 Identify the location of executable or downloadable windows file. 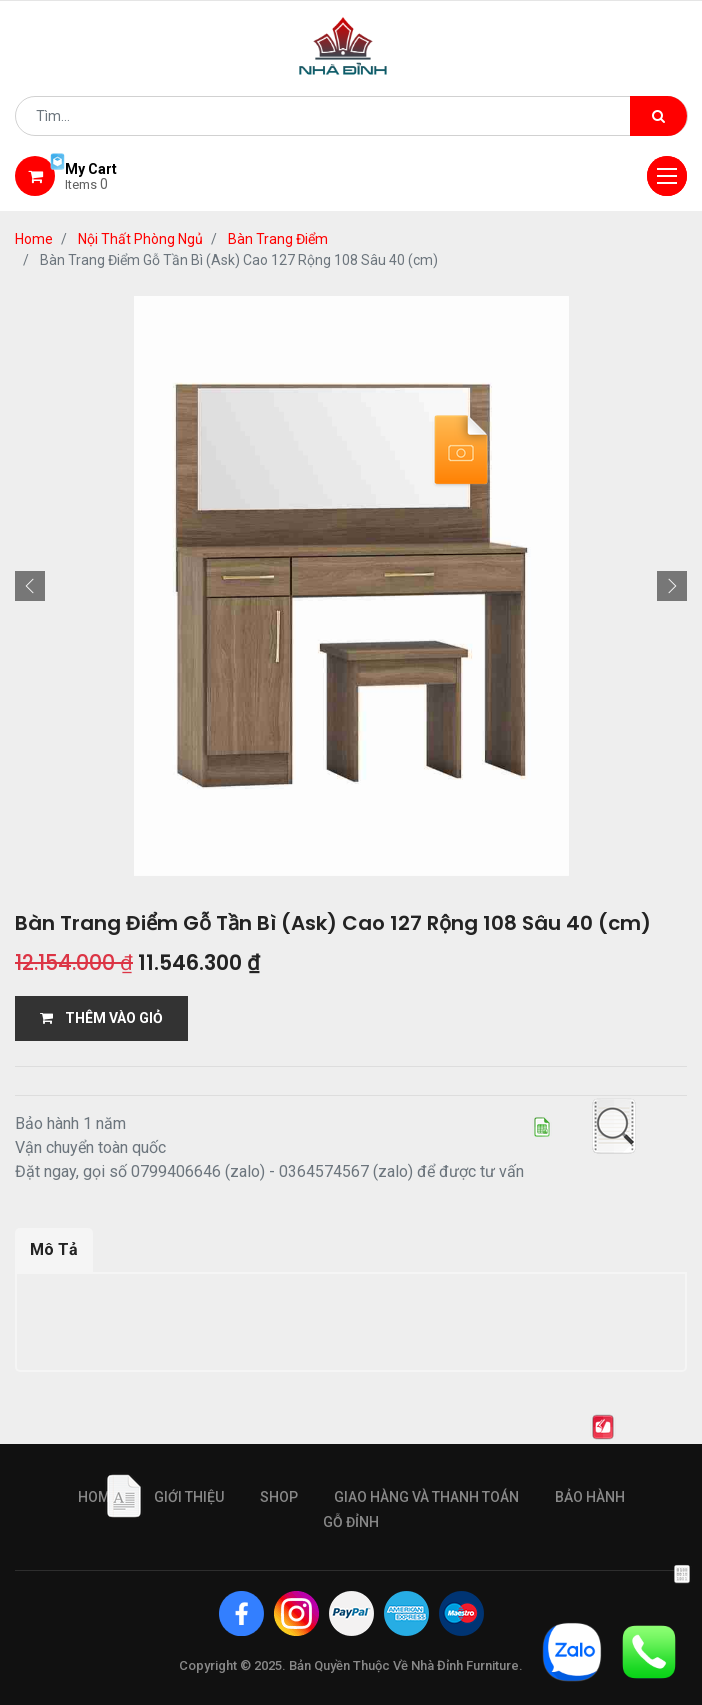
(682, 1574).